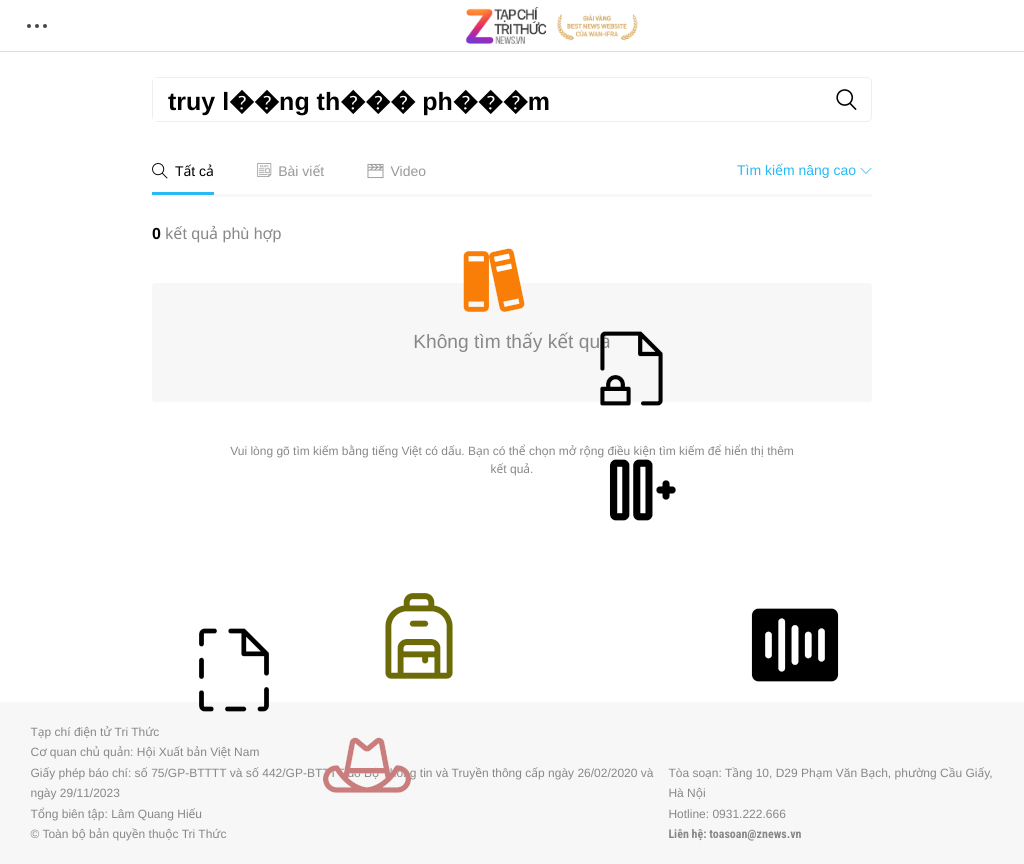 The height and width of the screenshot is (864, 1024). What do you see at coordinates (631, 368) in the screenshot?
I see `access a locked or protected file` at bounding box center [631, 368].